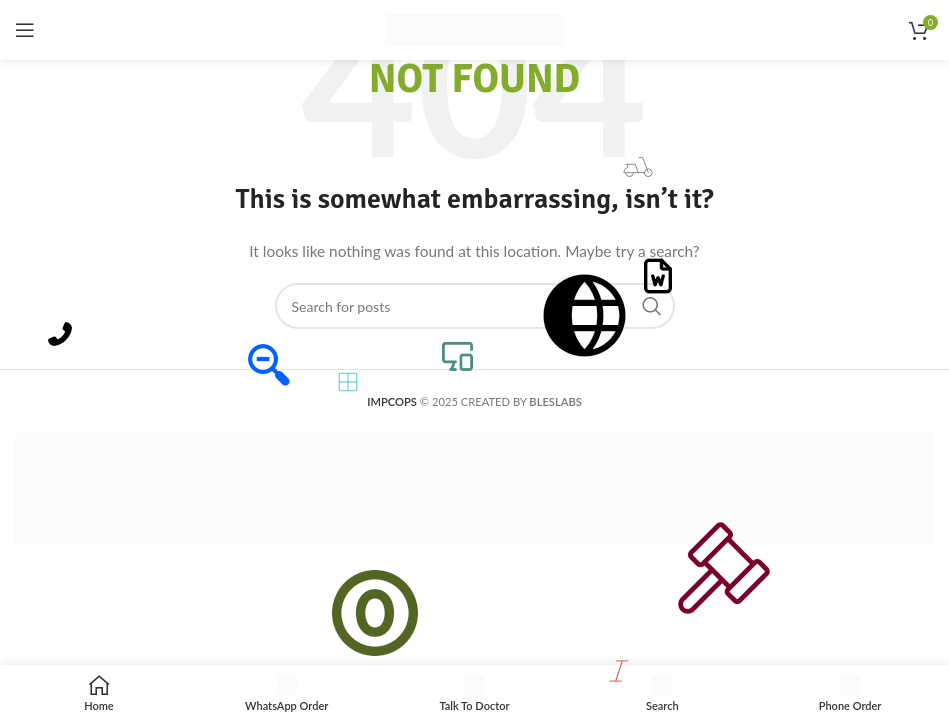 The image size is (949, 720). I want to click on zoom out to see more content, so click(269, 365).